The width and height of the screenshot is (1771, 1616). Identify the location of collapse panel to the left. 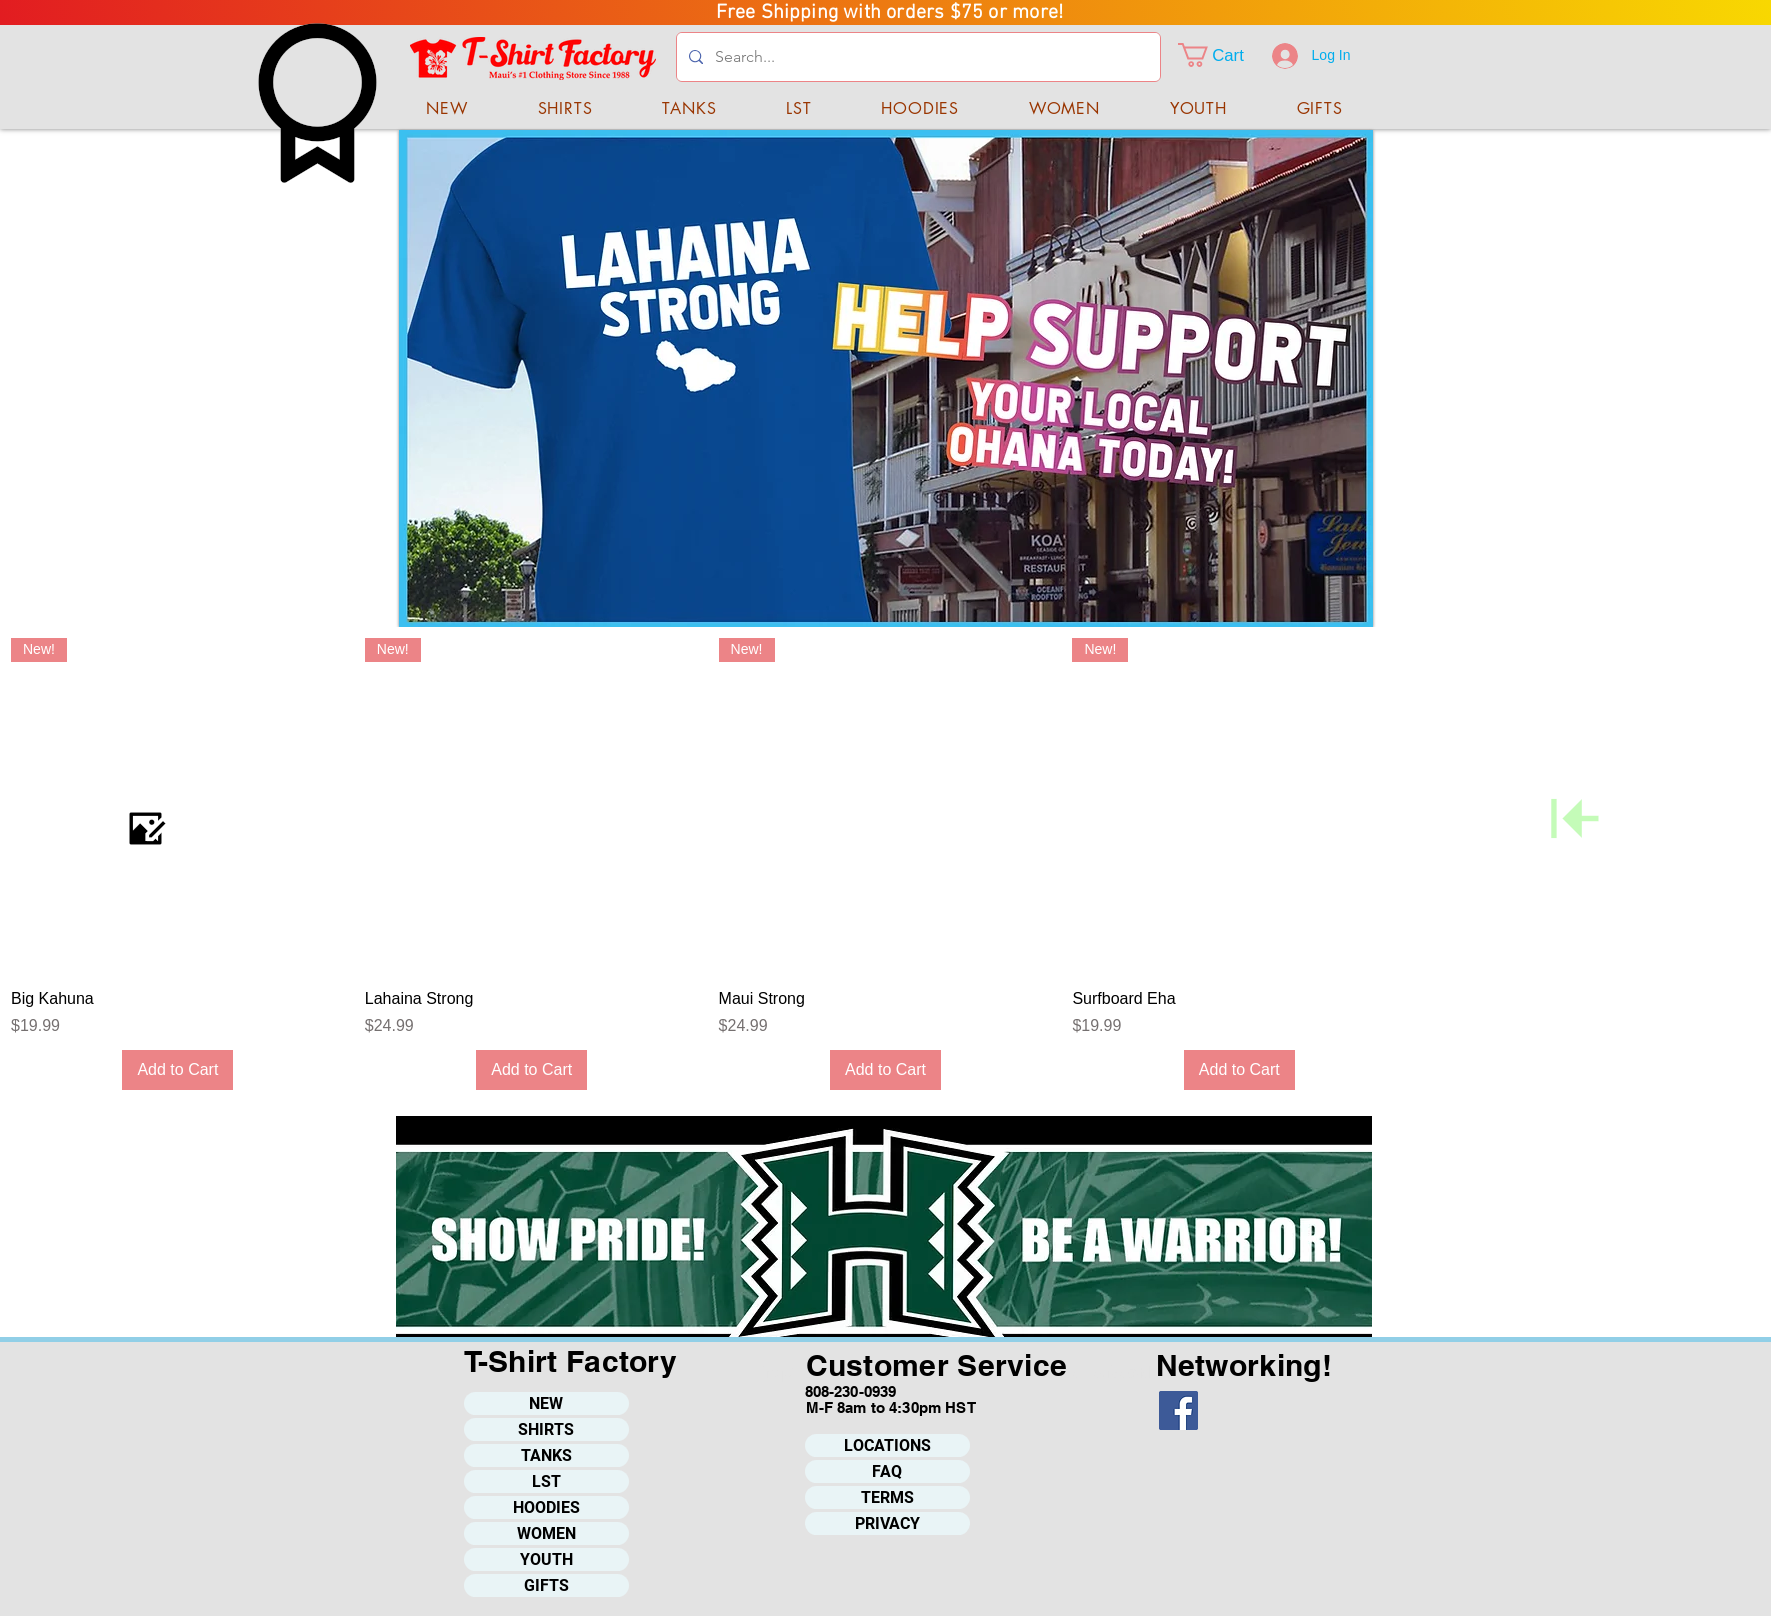
(1573, 818).